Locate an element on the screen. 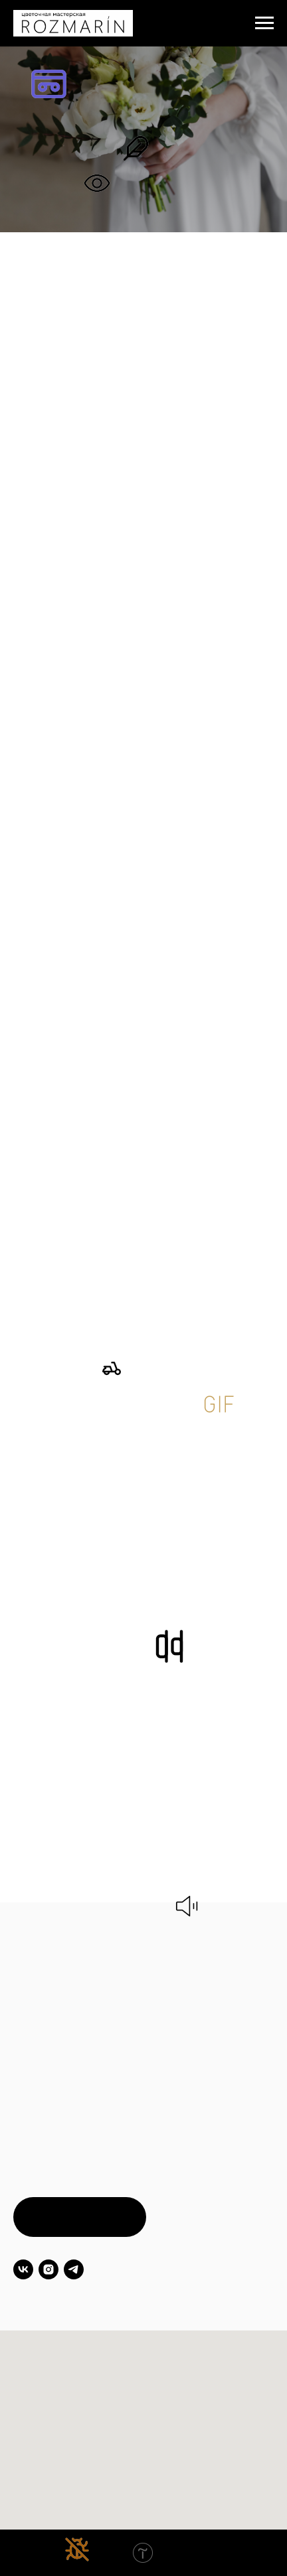  insert a gif into your message is located at coordinates (219, 1404).